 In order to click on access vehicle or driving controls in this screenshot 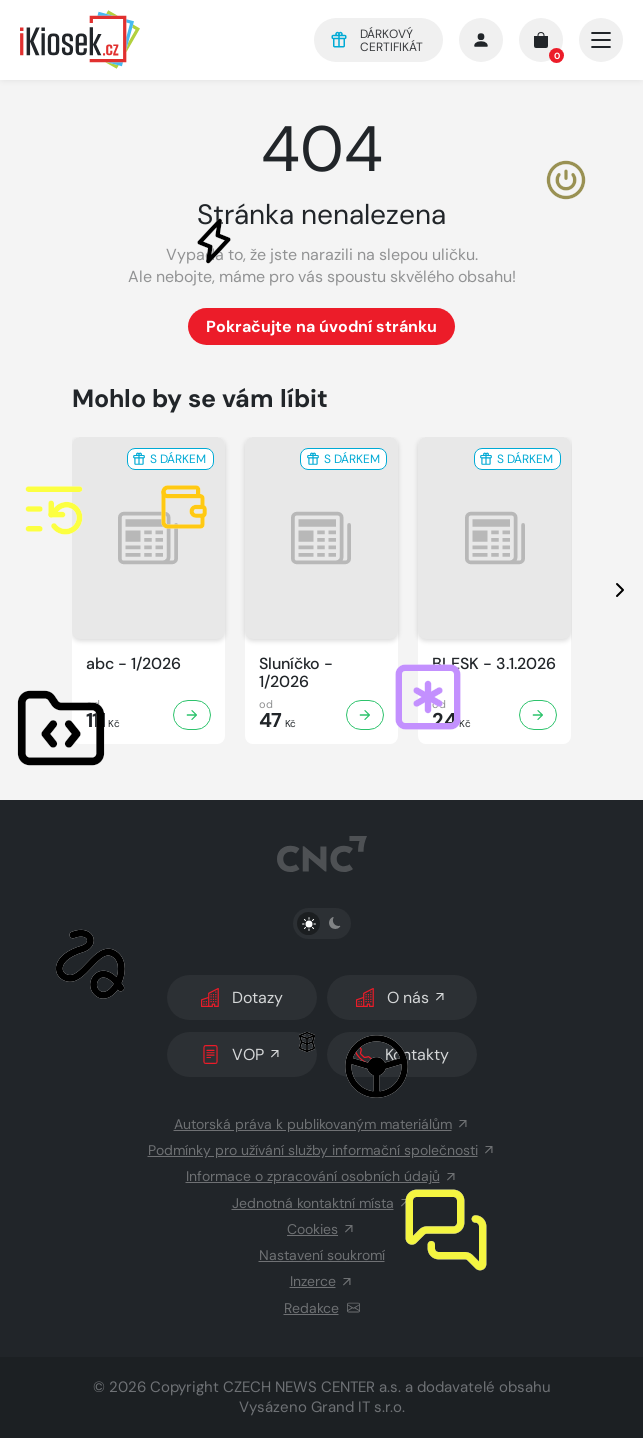, I will do `click(376, 1066)`.